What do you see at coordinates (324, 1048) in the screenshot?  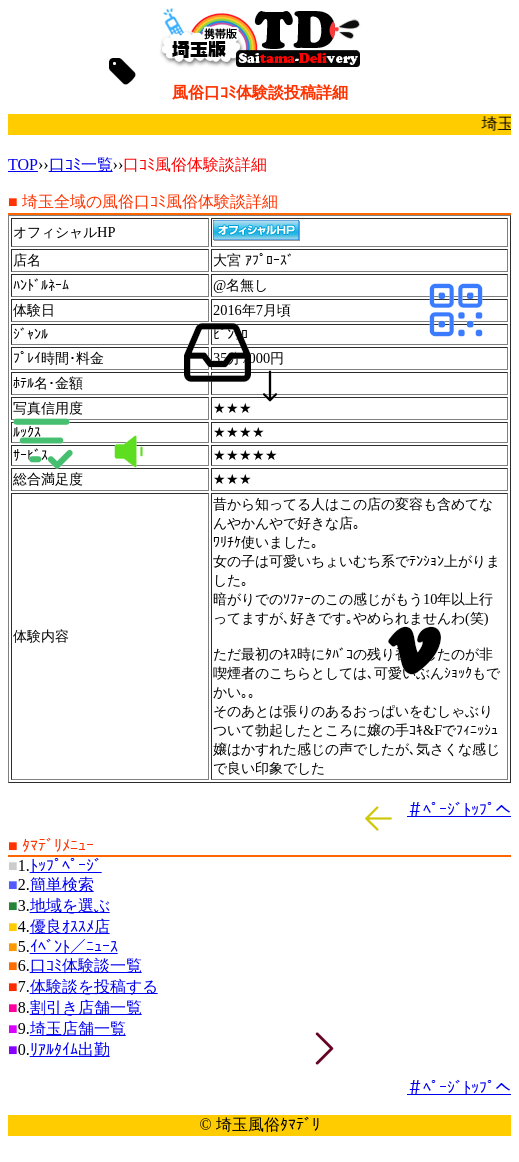 I see `navigate to the next item or page` at bounding box center [324, 1048].